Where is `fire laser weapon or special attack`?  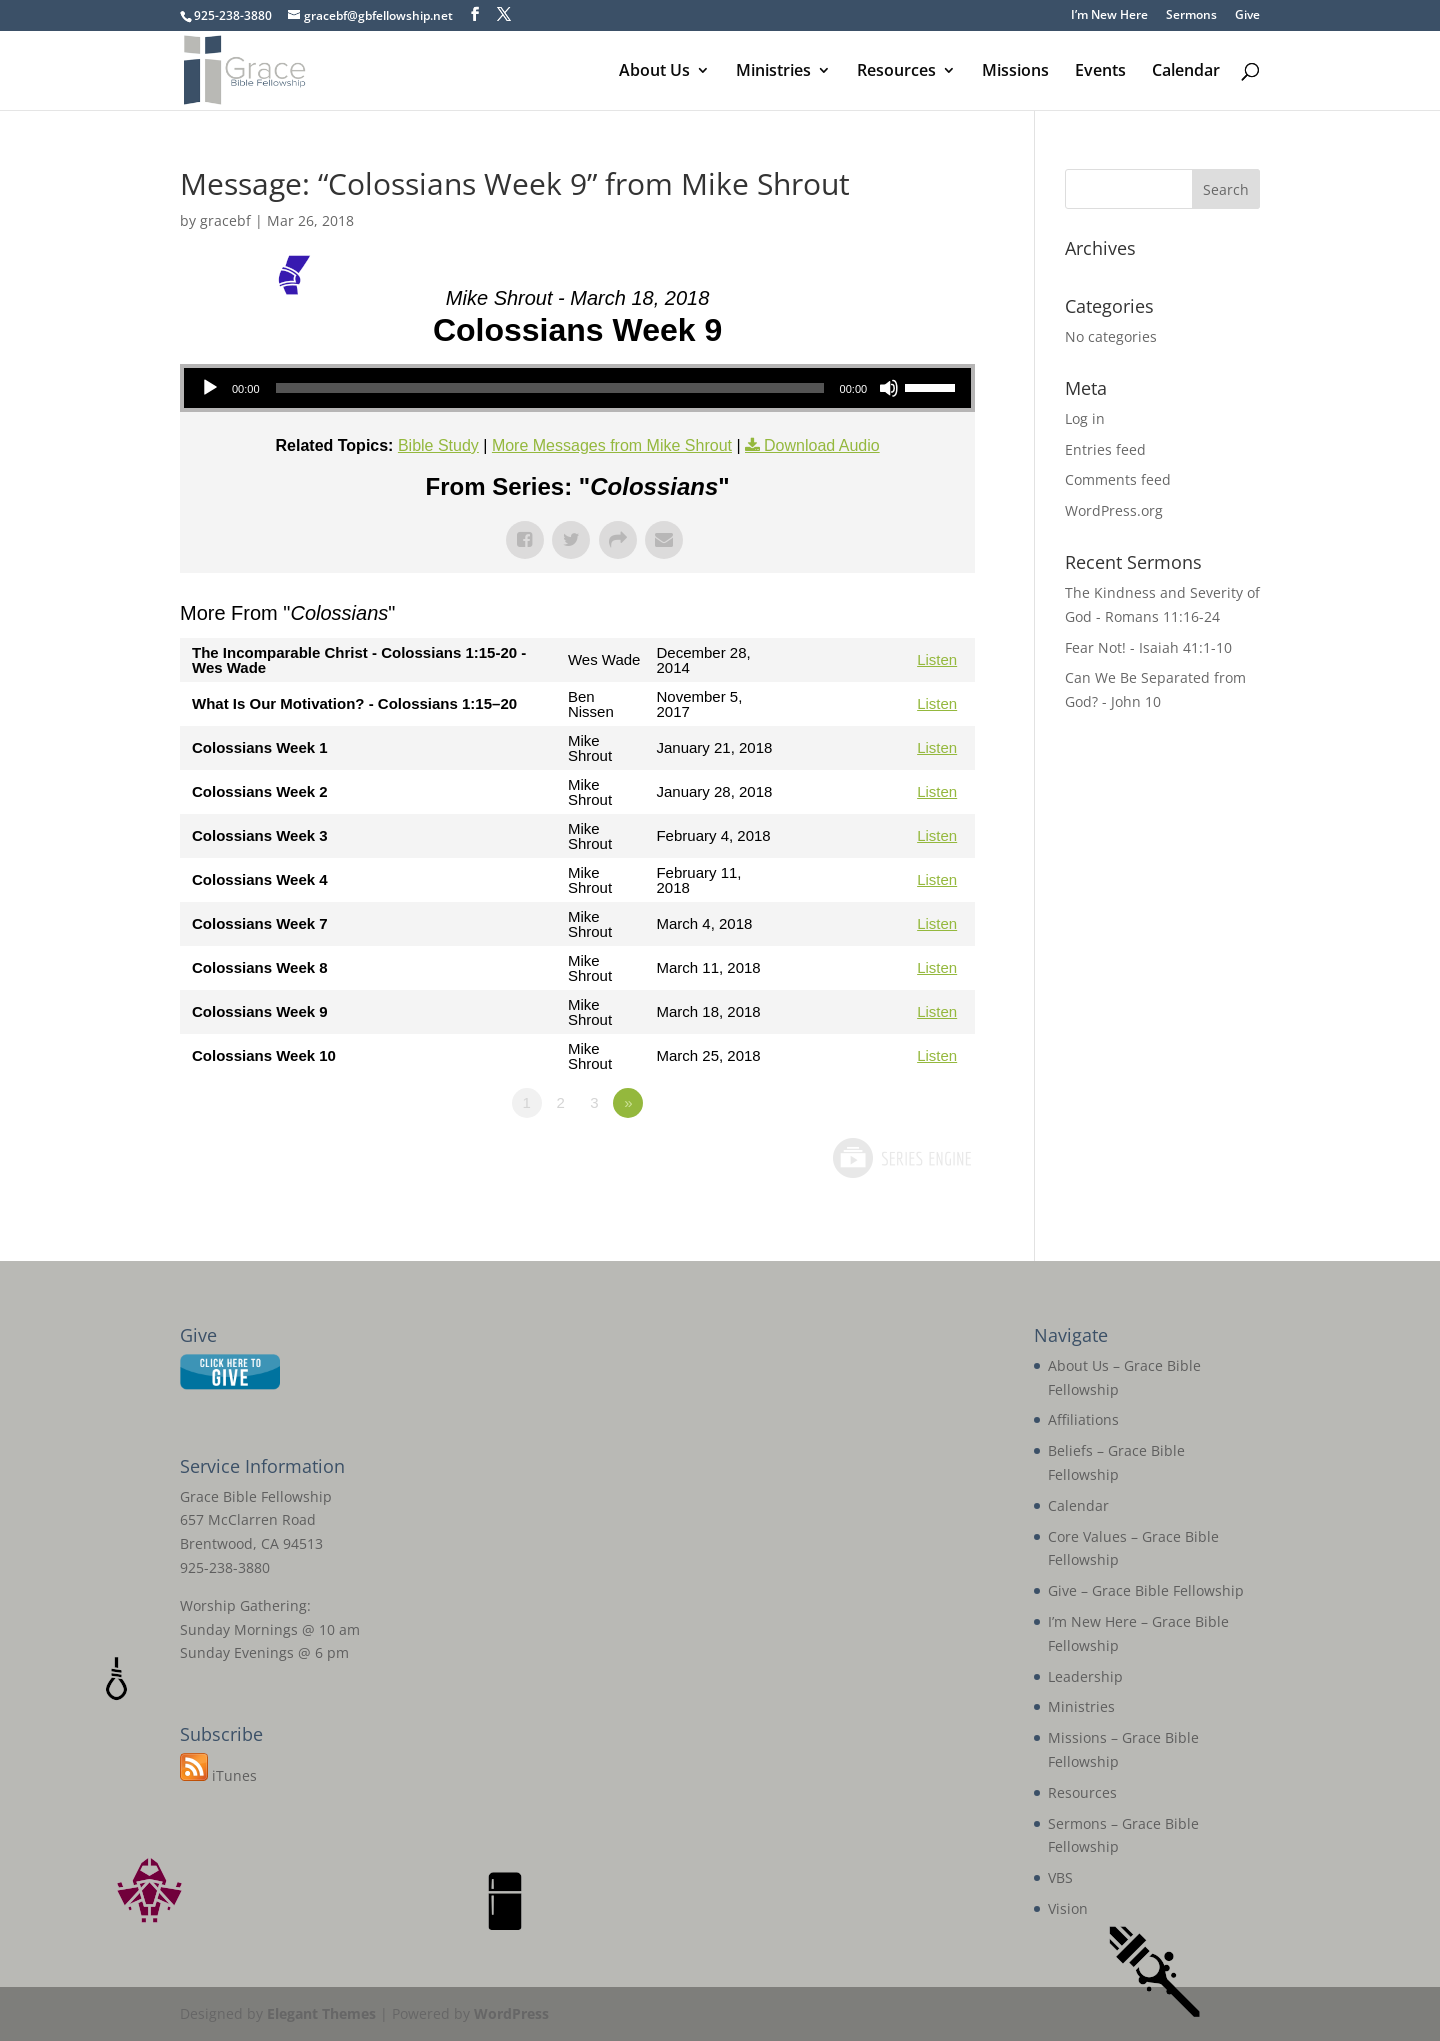
fire laser weapon or special attack is located at coordinates (1154, 1971).